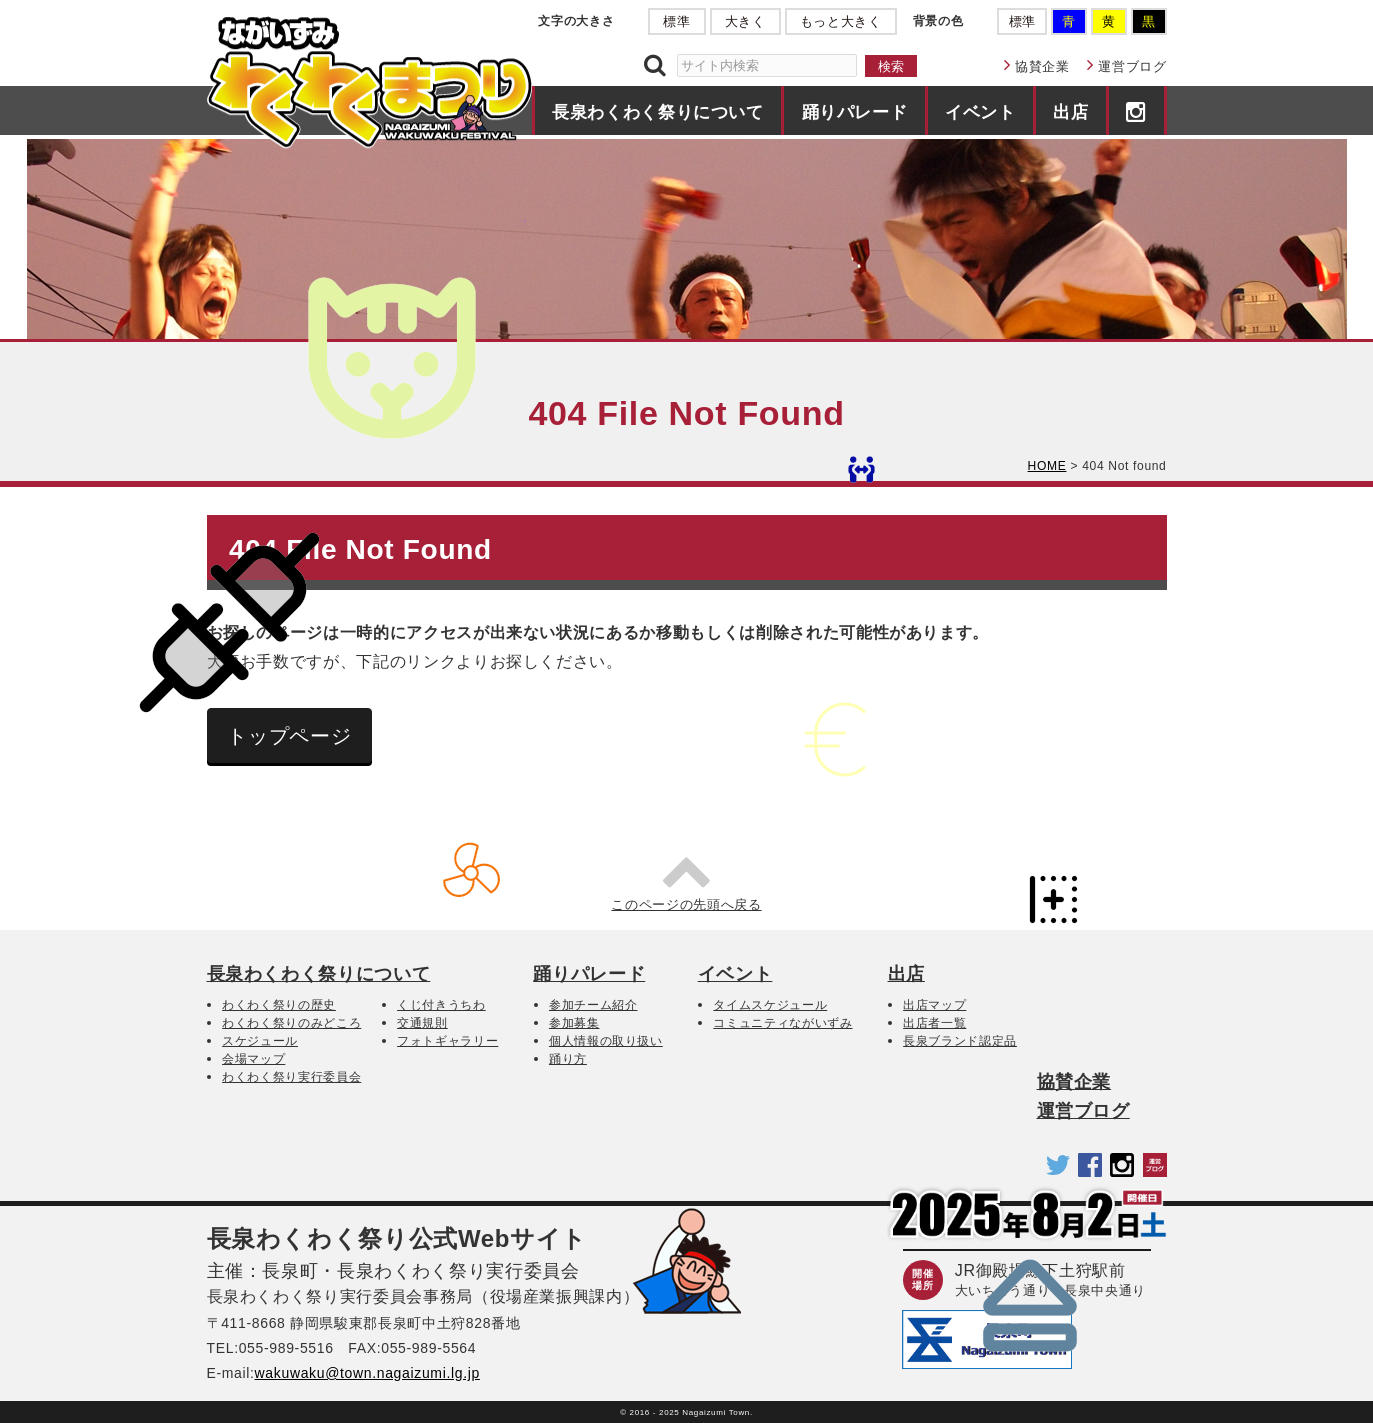 This screenshot has width=1373, height=1423. What do you see at coordinates (471, 873) in the screenshot?
I see `adjust fan or ventilation settings` at bounding box center [471, 873].